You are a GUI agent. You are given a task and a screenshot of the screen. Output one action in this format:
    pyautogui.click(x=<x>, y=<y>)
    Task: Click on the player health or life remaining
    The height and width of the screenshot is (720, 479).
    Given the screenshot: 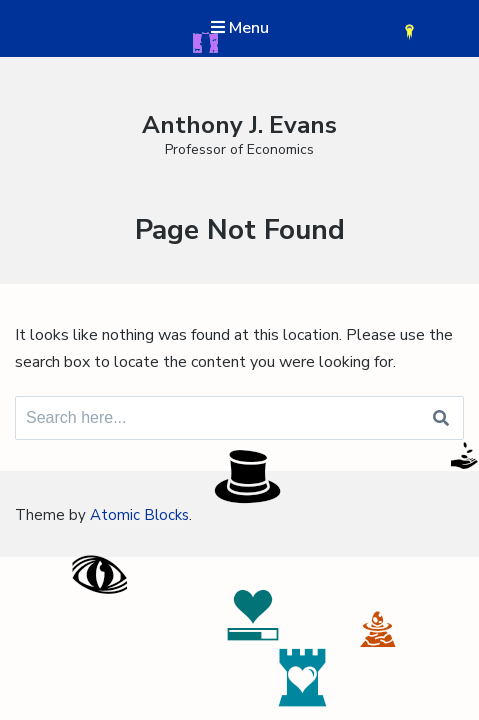 What is the action you would take?
    pyautogui.click(x=253, y=615)
    